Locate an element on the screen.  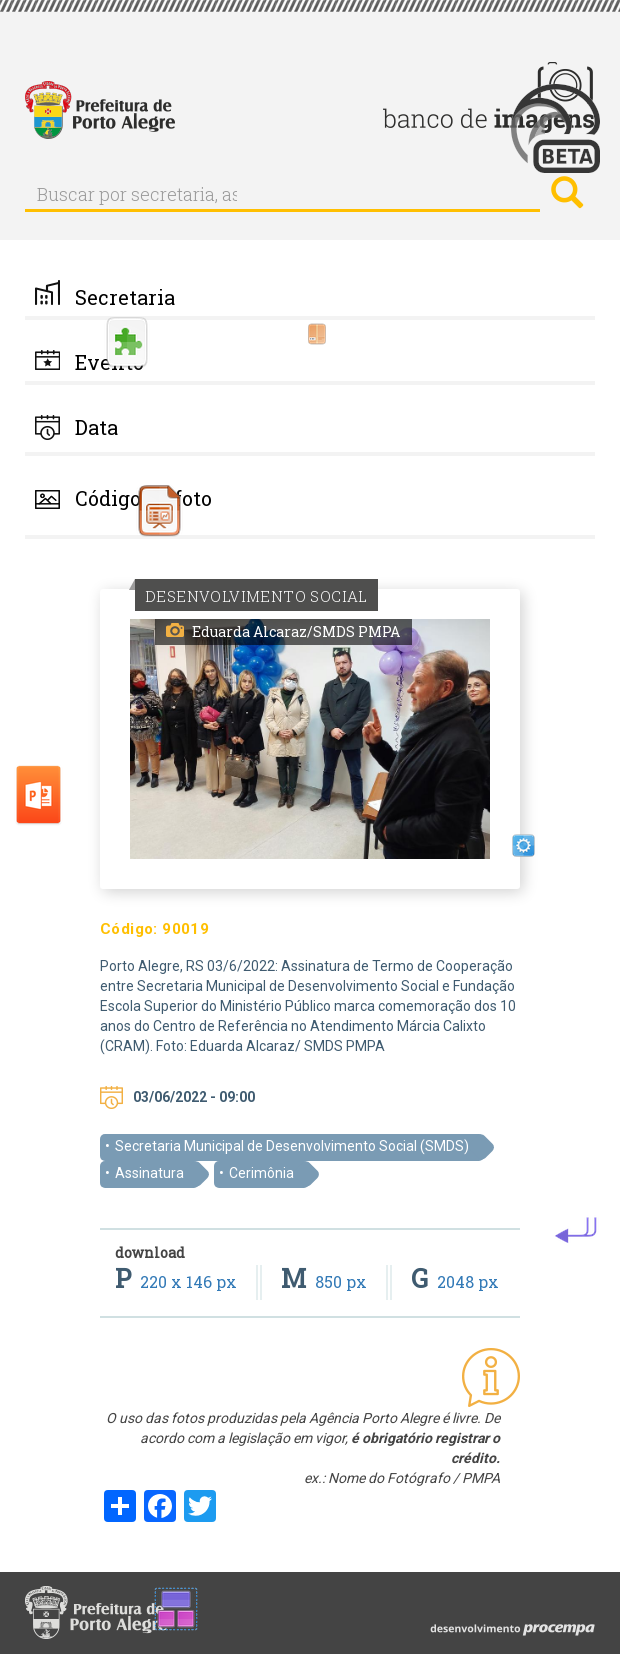
windows executable file type indicator is located at coordinates (523, 845).